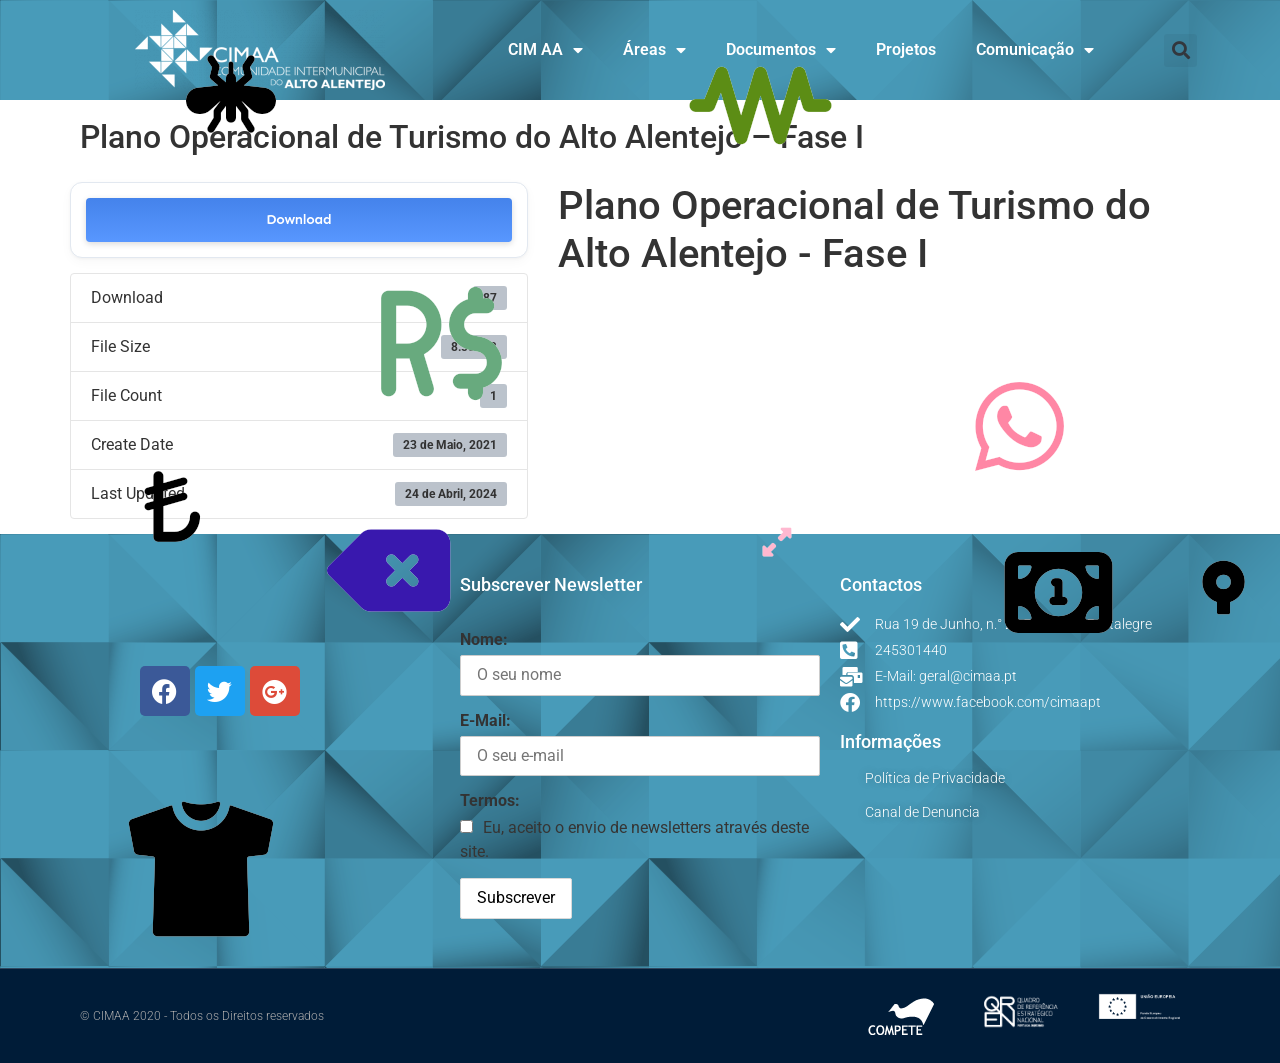  Describe the element at coordinates (441, 343) in the screenshot. I see `indicates brazilian real (BRL) currency` at that location.